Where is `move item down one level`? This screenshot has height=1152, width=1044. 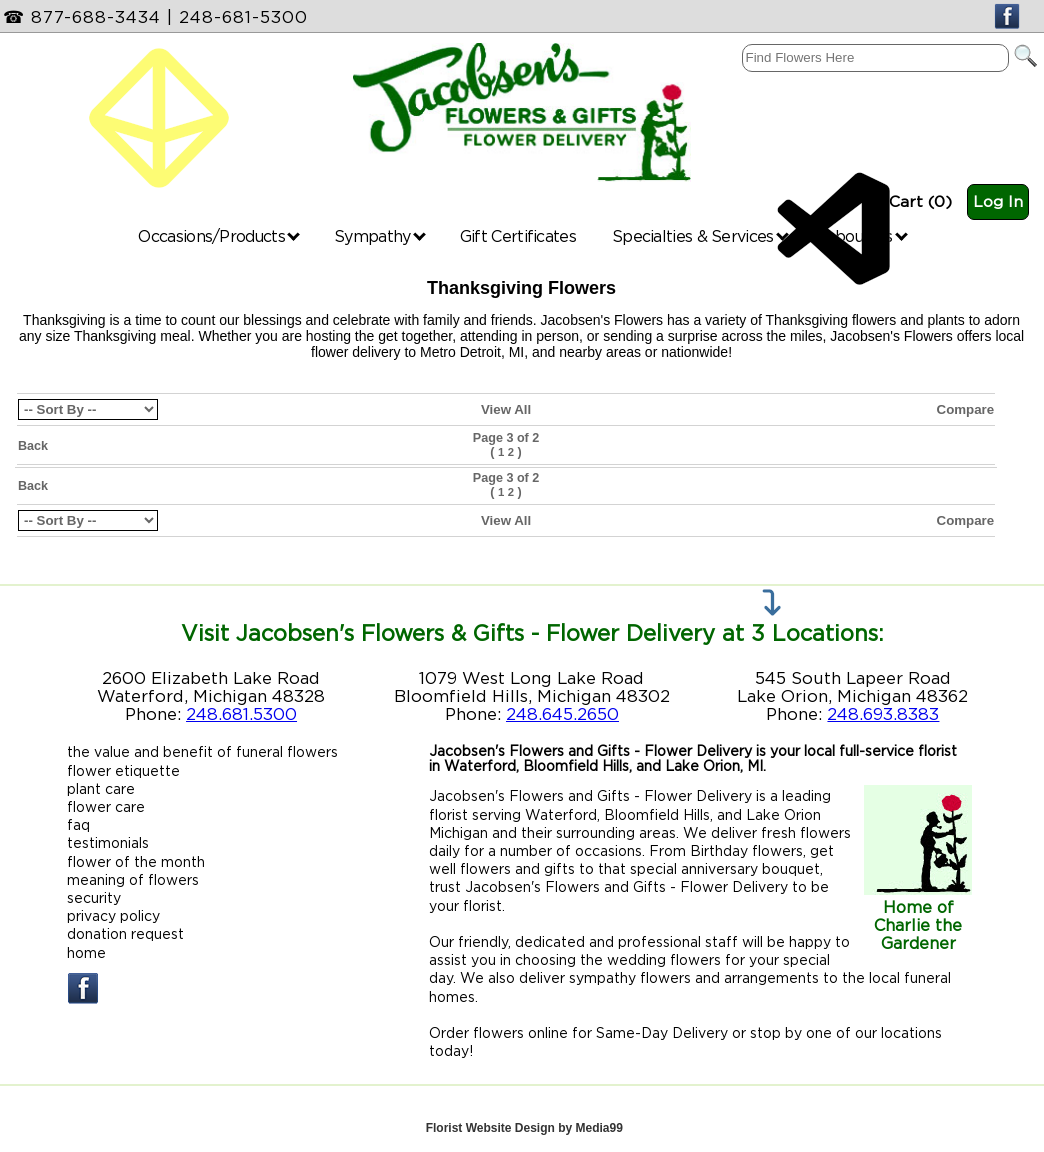
move item down one level is located at coordinates (772, 602).